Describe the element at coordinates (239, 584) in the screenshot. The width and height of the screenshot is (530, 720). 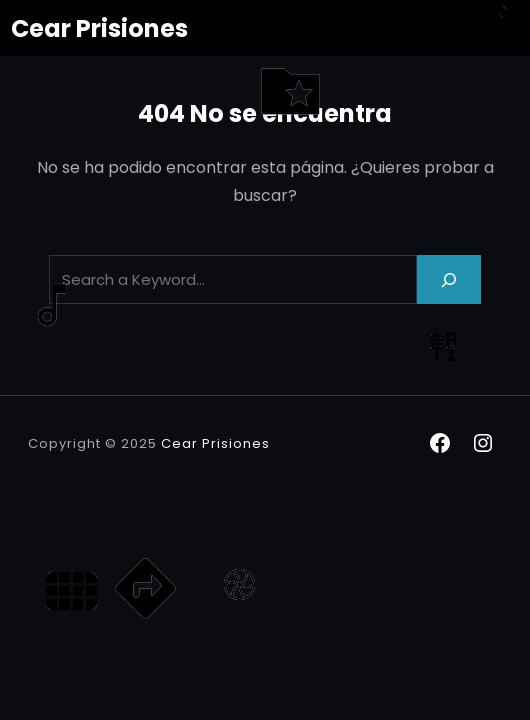
I see `indicates content is loading` at that location.